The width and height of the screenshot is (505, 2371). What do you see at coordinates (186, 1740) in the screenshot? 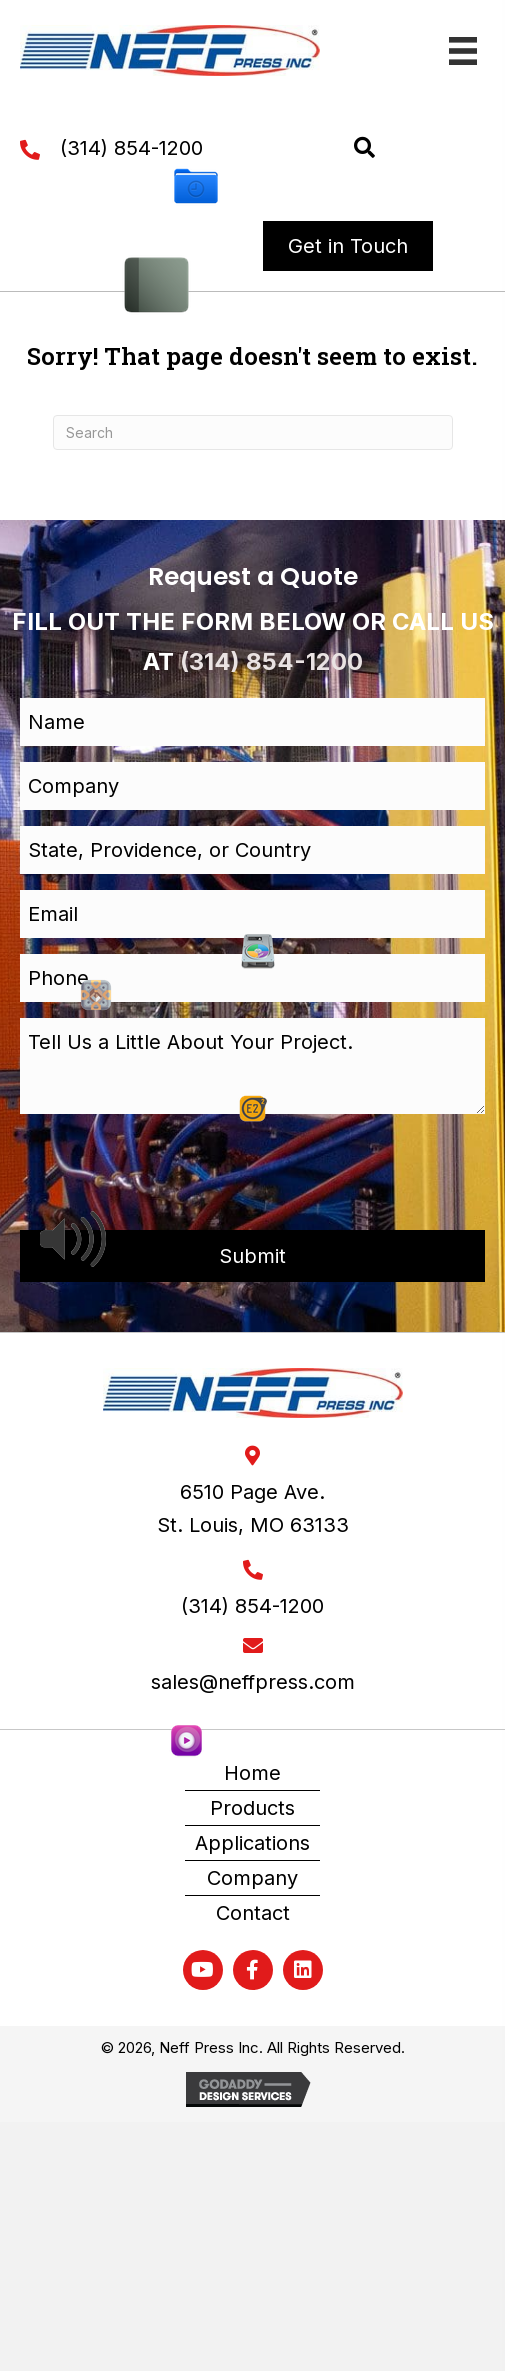
I see `open mpv media player` at bounding box center [186, 1740].